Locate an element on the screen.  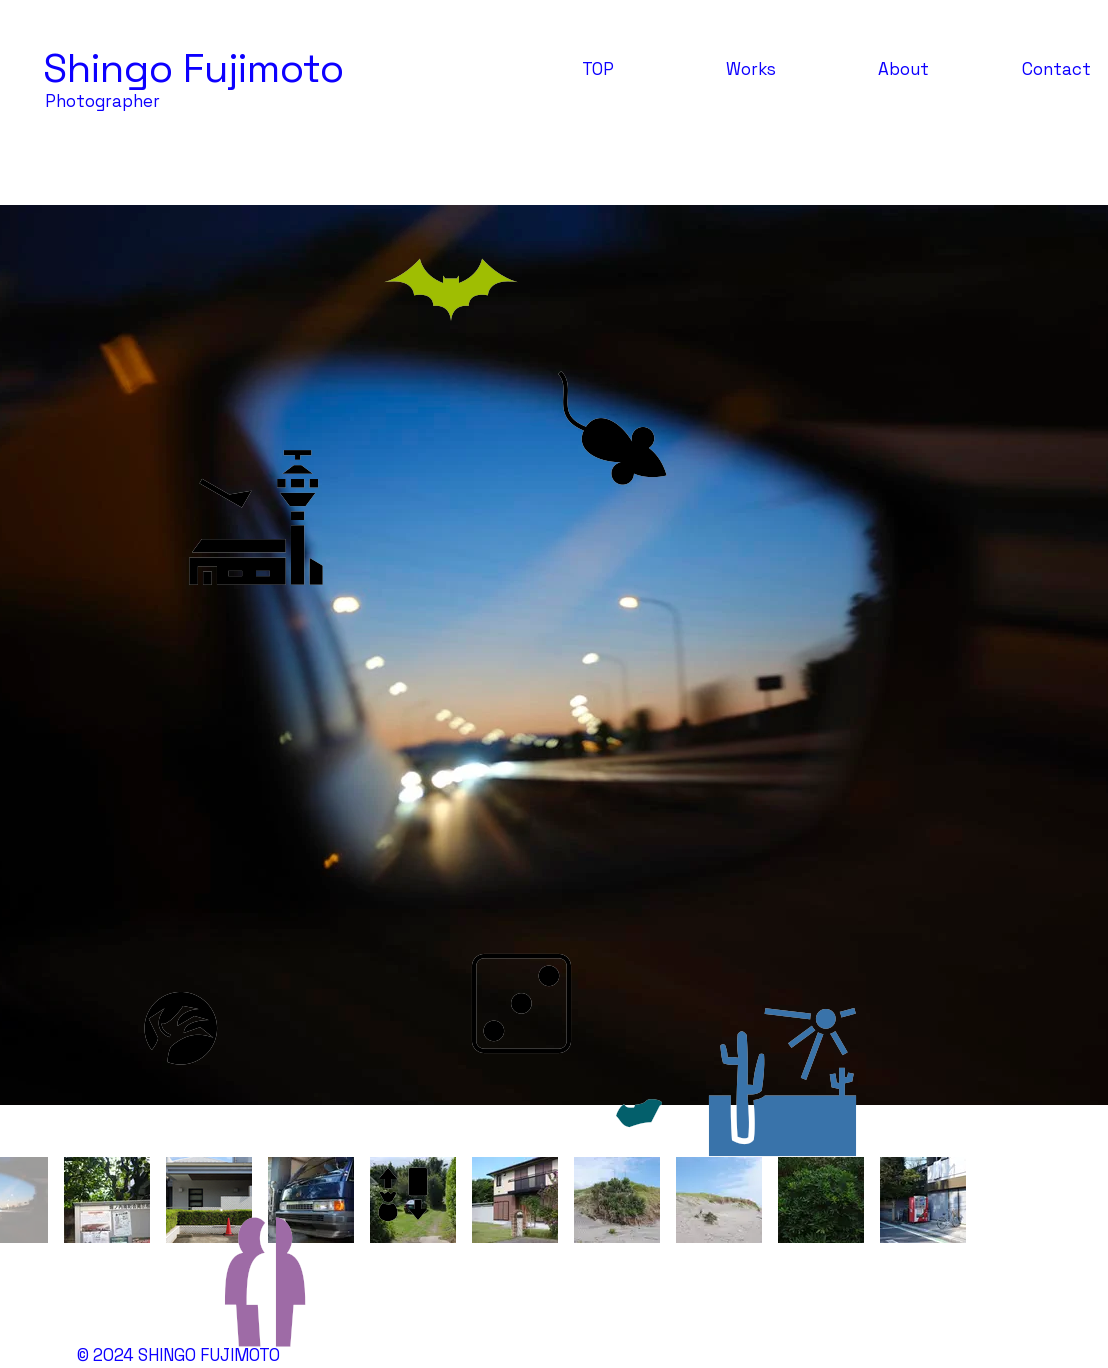
access airport or flight management features is located at coordinates (256, 518).